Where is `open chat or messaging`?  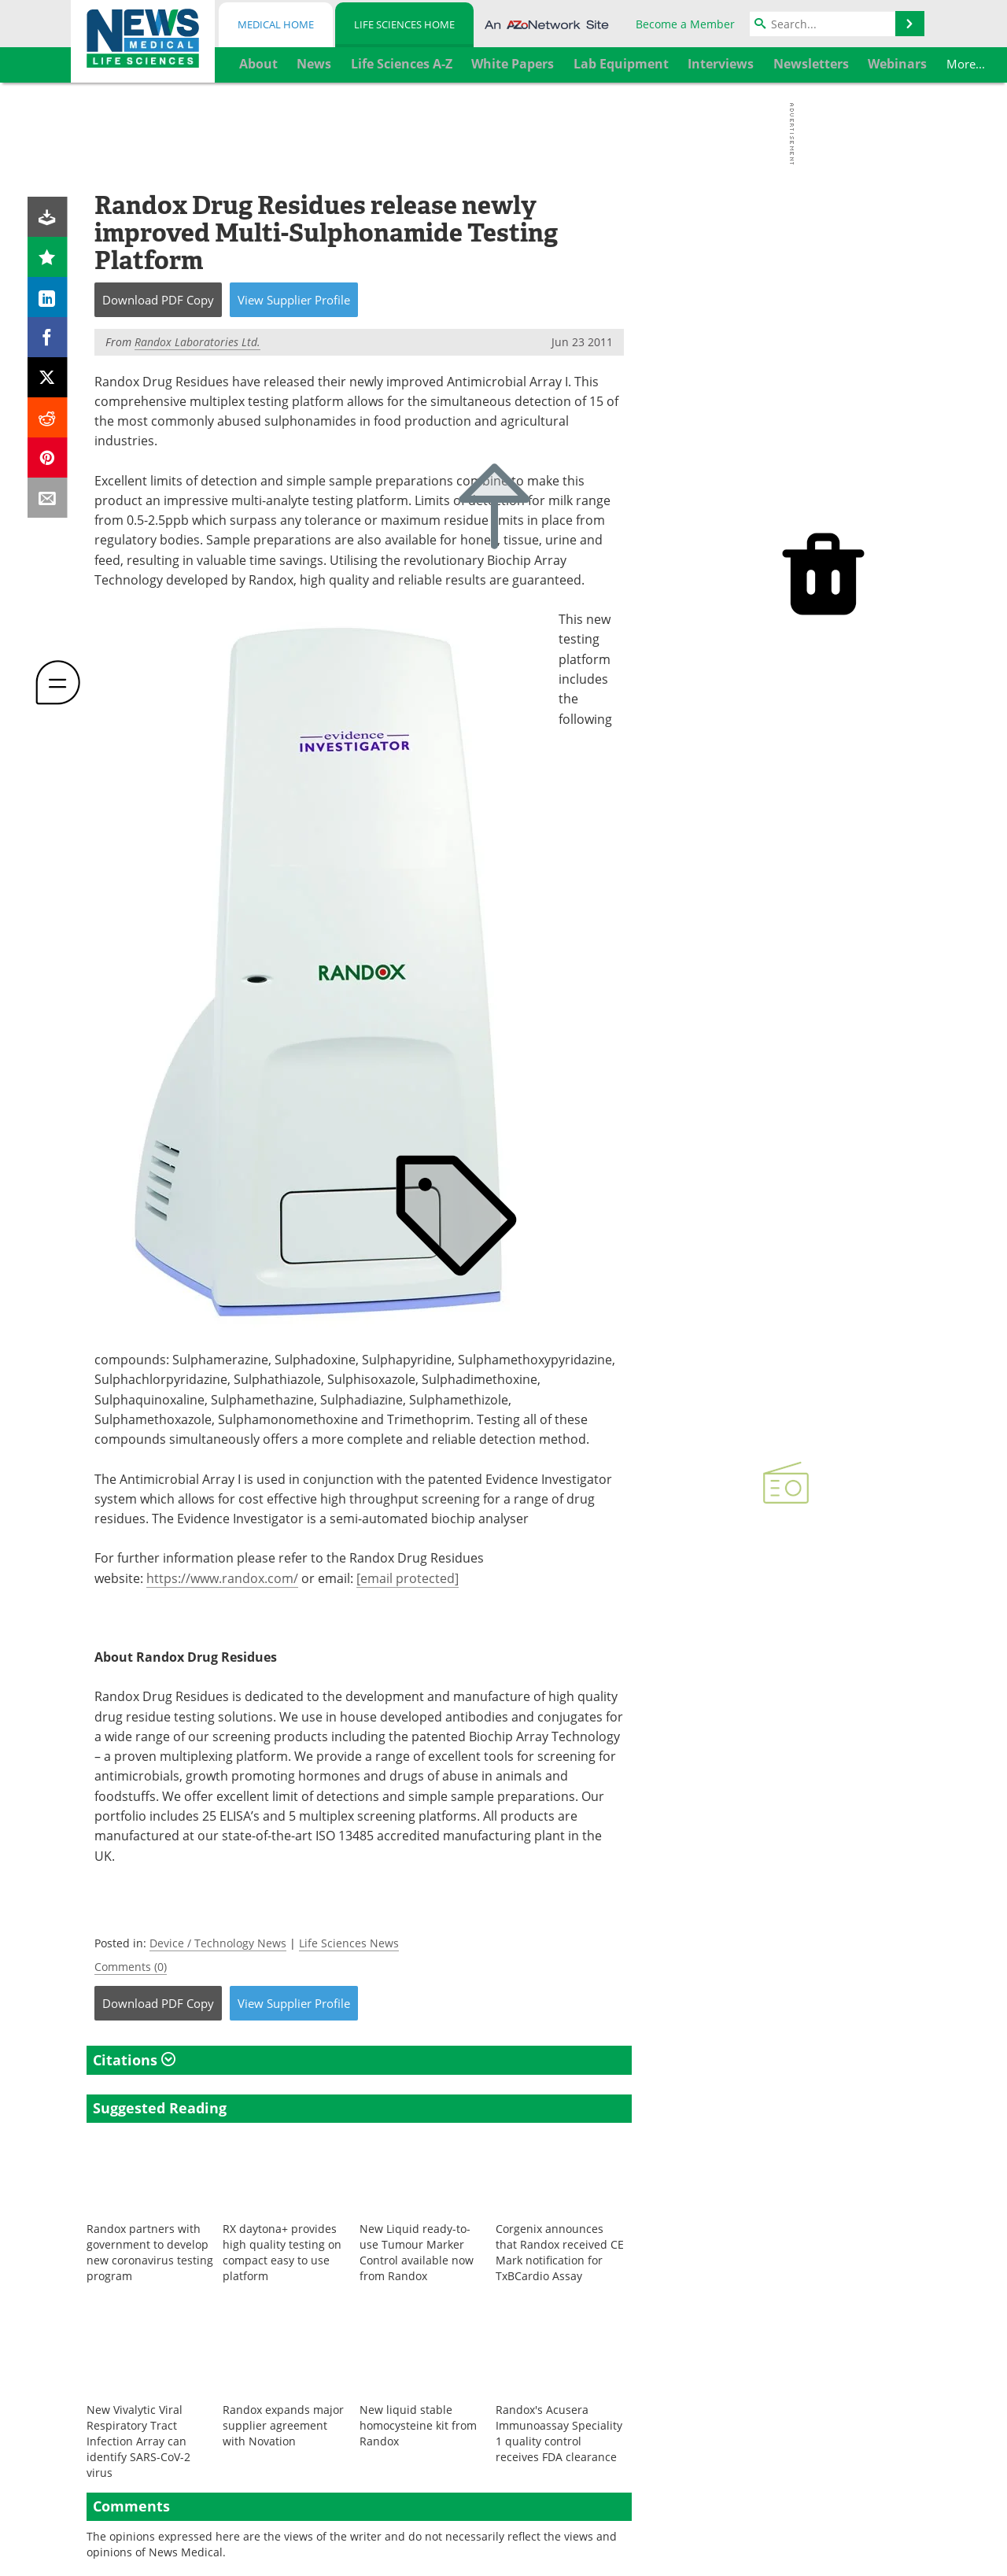 open chat or messaging is located at coordinates (57, 683).